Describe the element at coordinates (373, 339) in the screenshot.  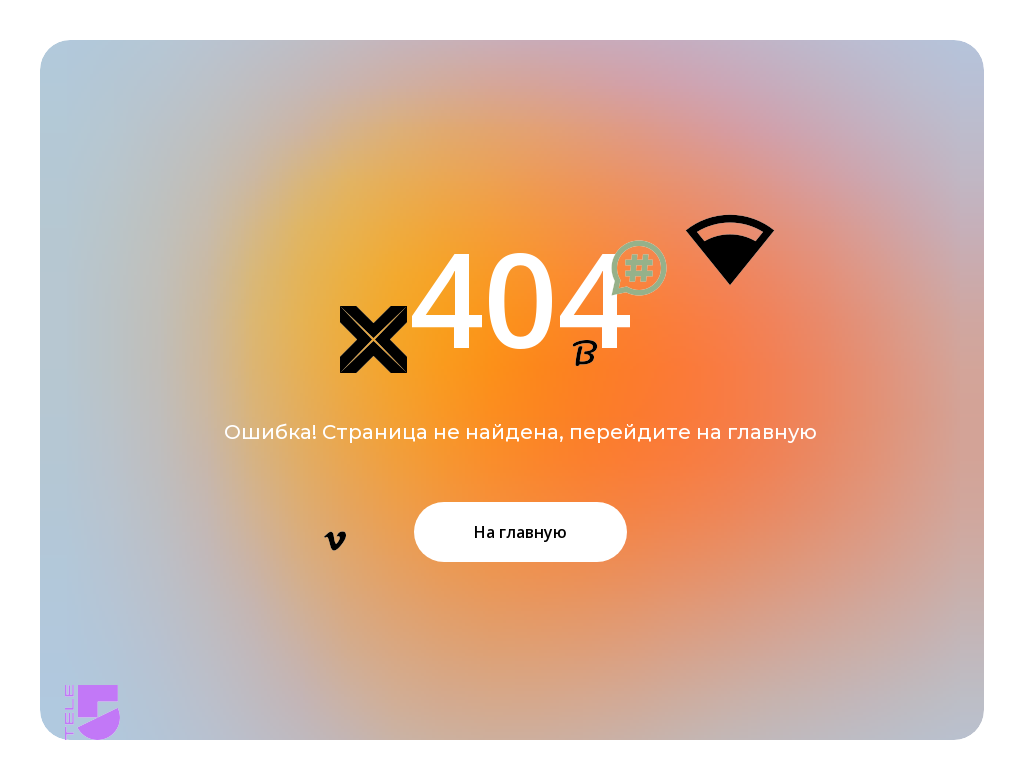
I see `visx data visualization library logo` at that location.